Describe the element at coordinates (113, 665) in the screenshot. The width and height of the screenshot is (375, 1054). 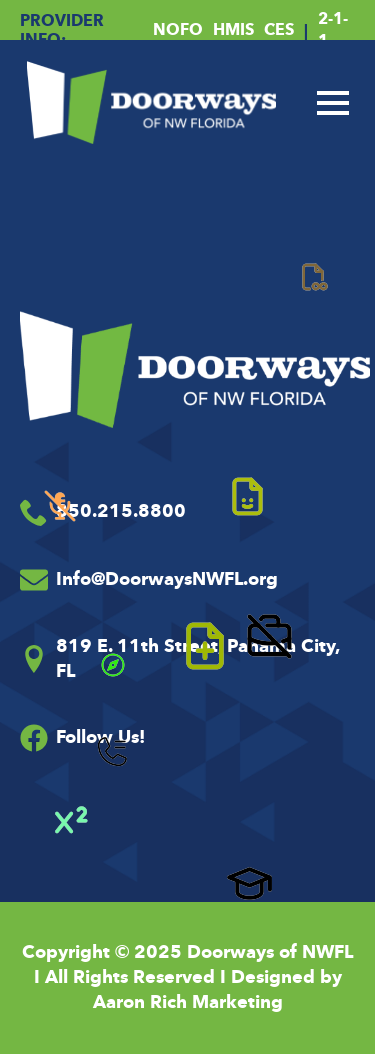
I see `access navigation or direction features` at that location.